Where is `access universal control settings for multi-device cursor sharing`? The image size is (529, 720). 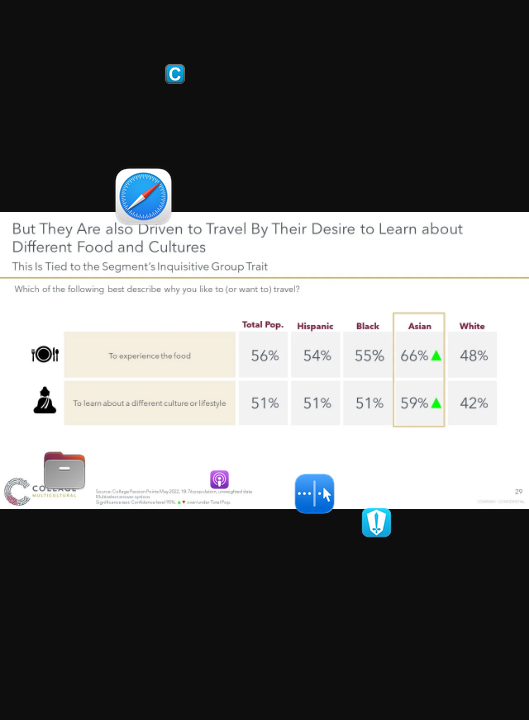 access universal control settings for multi-device cursor sharing is located at coordinates (314, 493).